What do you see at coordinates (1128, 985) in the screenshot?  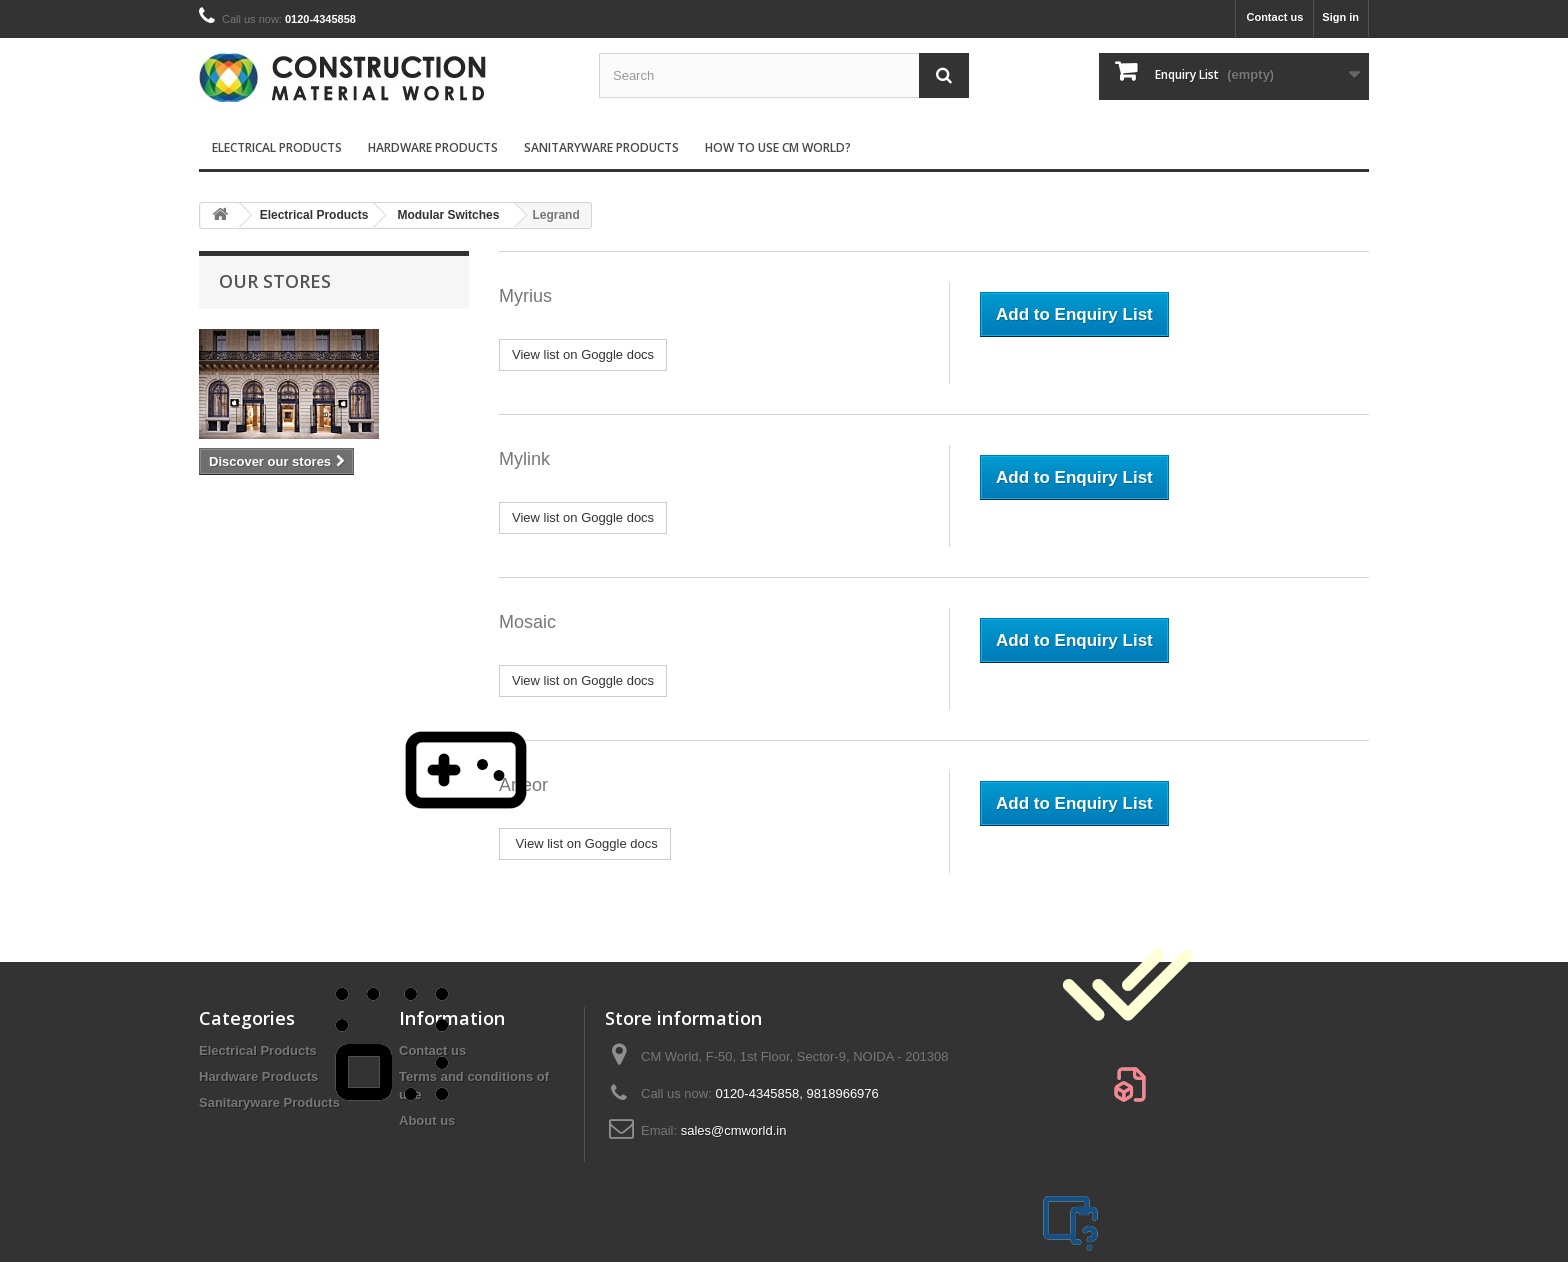 I see `indicates all items have been completed or verified` at bounding box center [1128, 985].